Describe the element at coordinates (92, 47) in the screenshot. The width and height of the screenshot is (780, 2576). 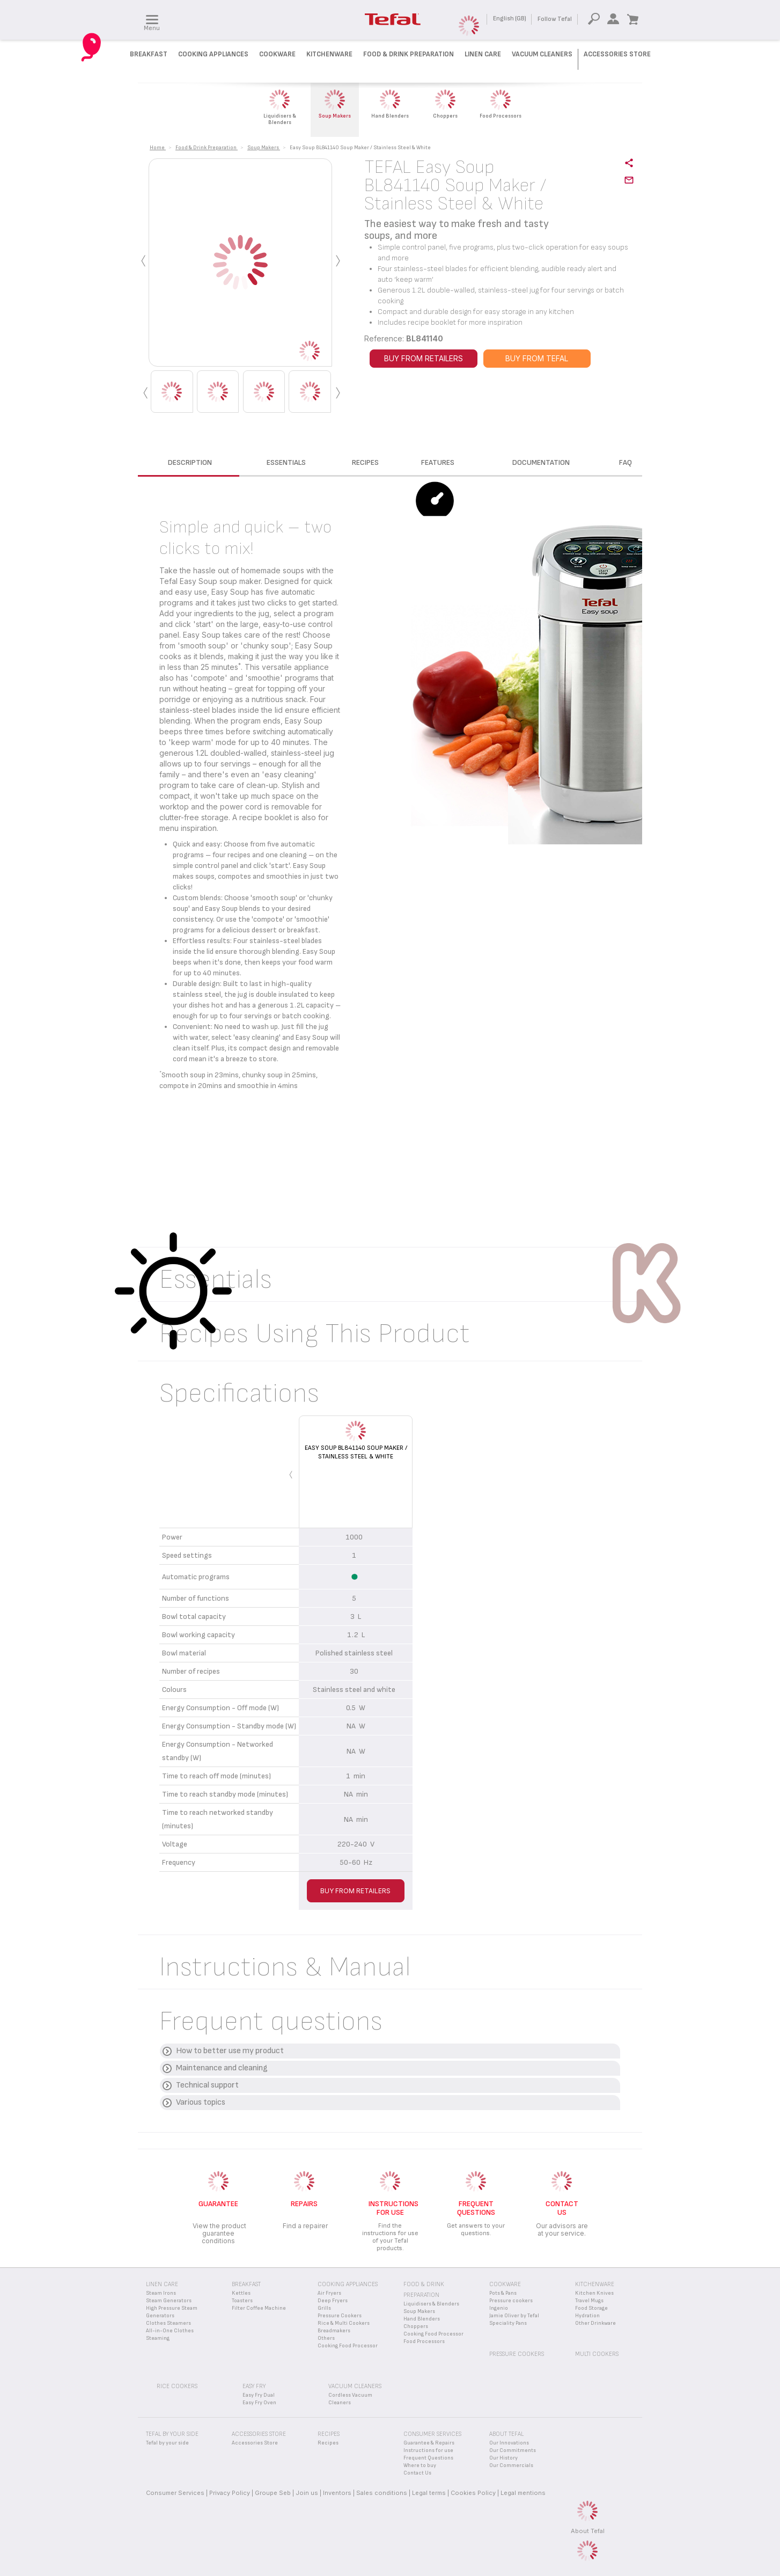
I see `celebrate a milestone or achievement` at that location.